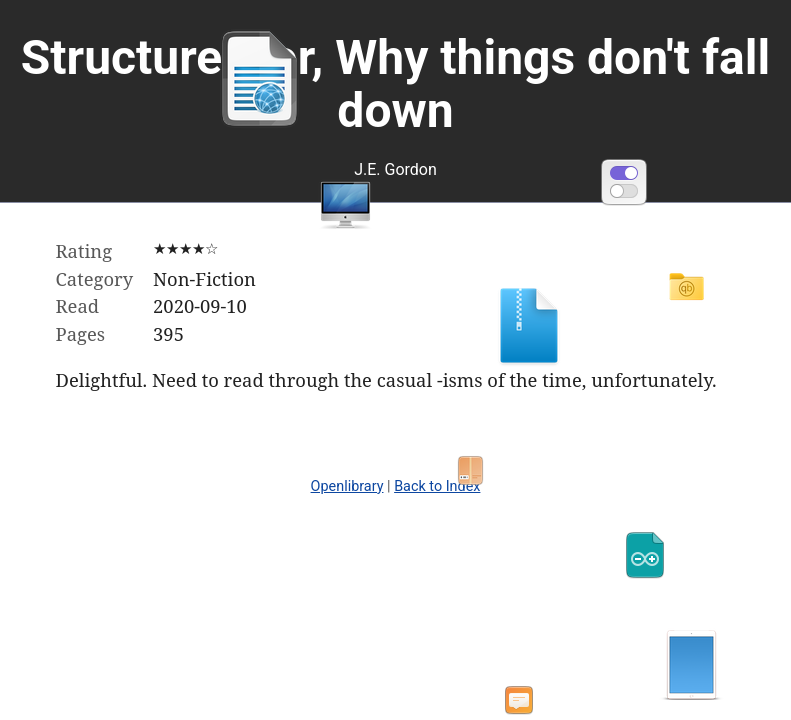 The image size is (791, 720). Describe the element at coordinates (470, 470) in the screenshot. I see `a compressed archive or package file` at that location.